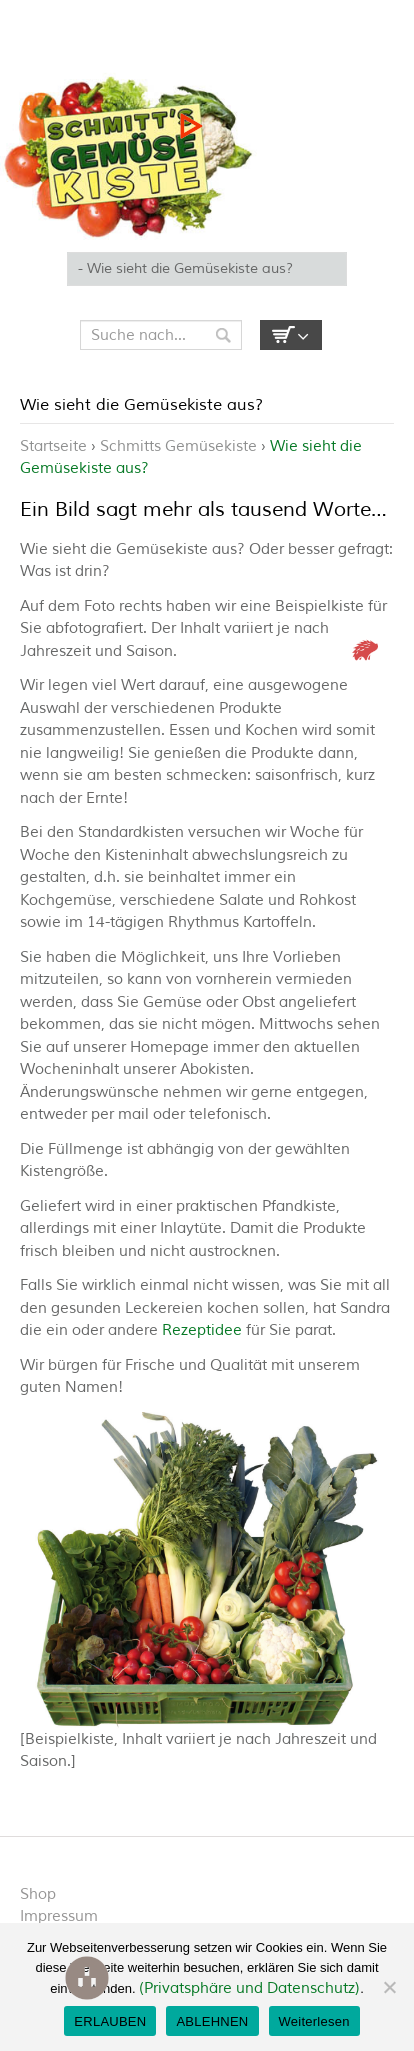 The height and width of the screenshot is (2051, 414). What do you see at coordinates (190, 126) in the screenshot?
I see `play media or video content` at bounding box center [190, 126].